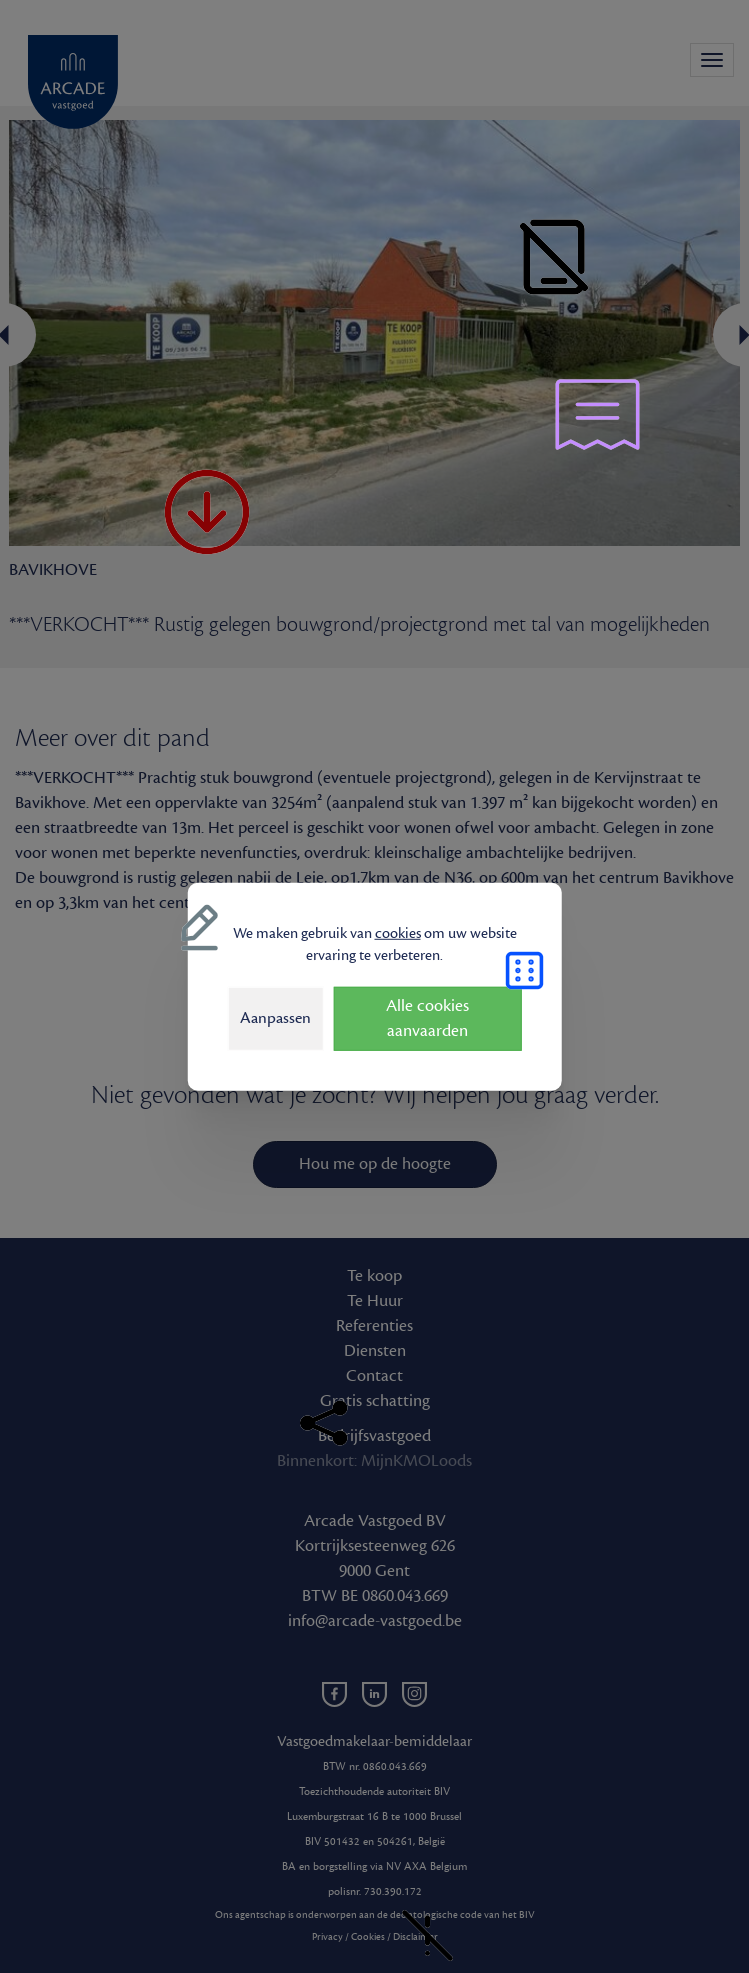 This screenshot has width=749, height=1973. Describe the element at coordinates (554, 257) in the screenshot. I see `ipad device is disabled or unavailable` at that location.